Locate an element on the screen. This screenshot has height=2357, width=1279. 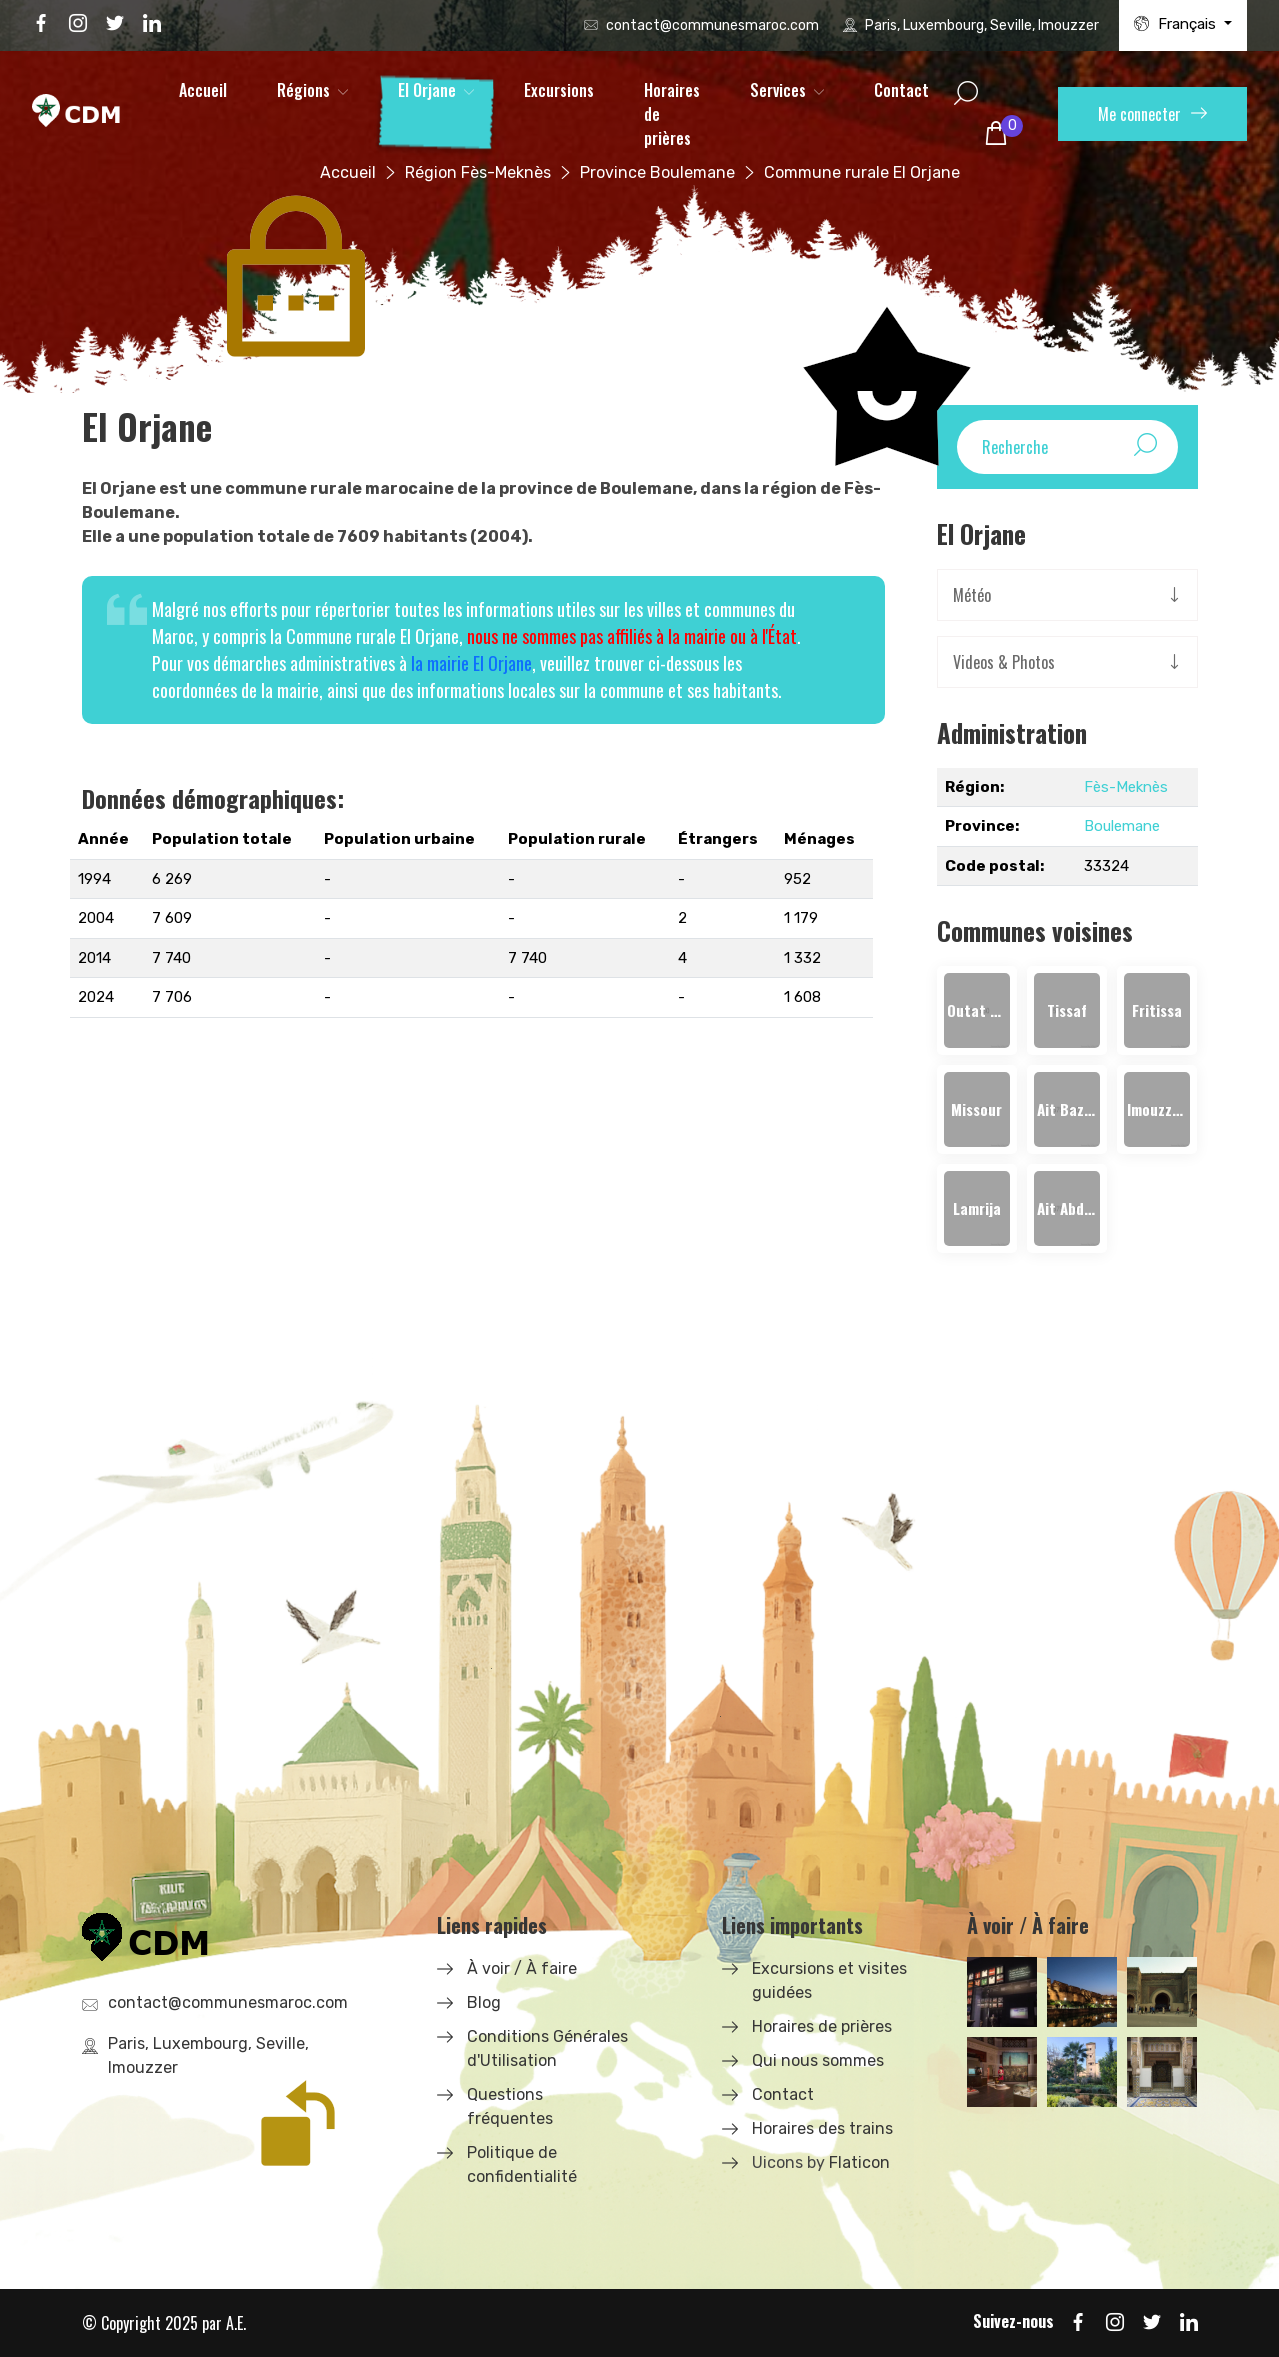
rotate object counterclockwise is located at coordinates (298, 2125).